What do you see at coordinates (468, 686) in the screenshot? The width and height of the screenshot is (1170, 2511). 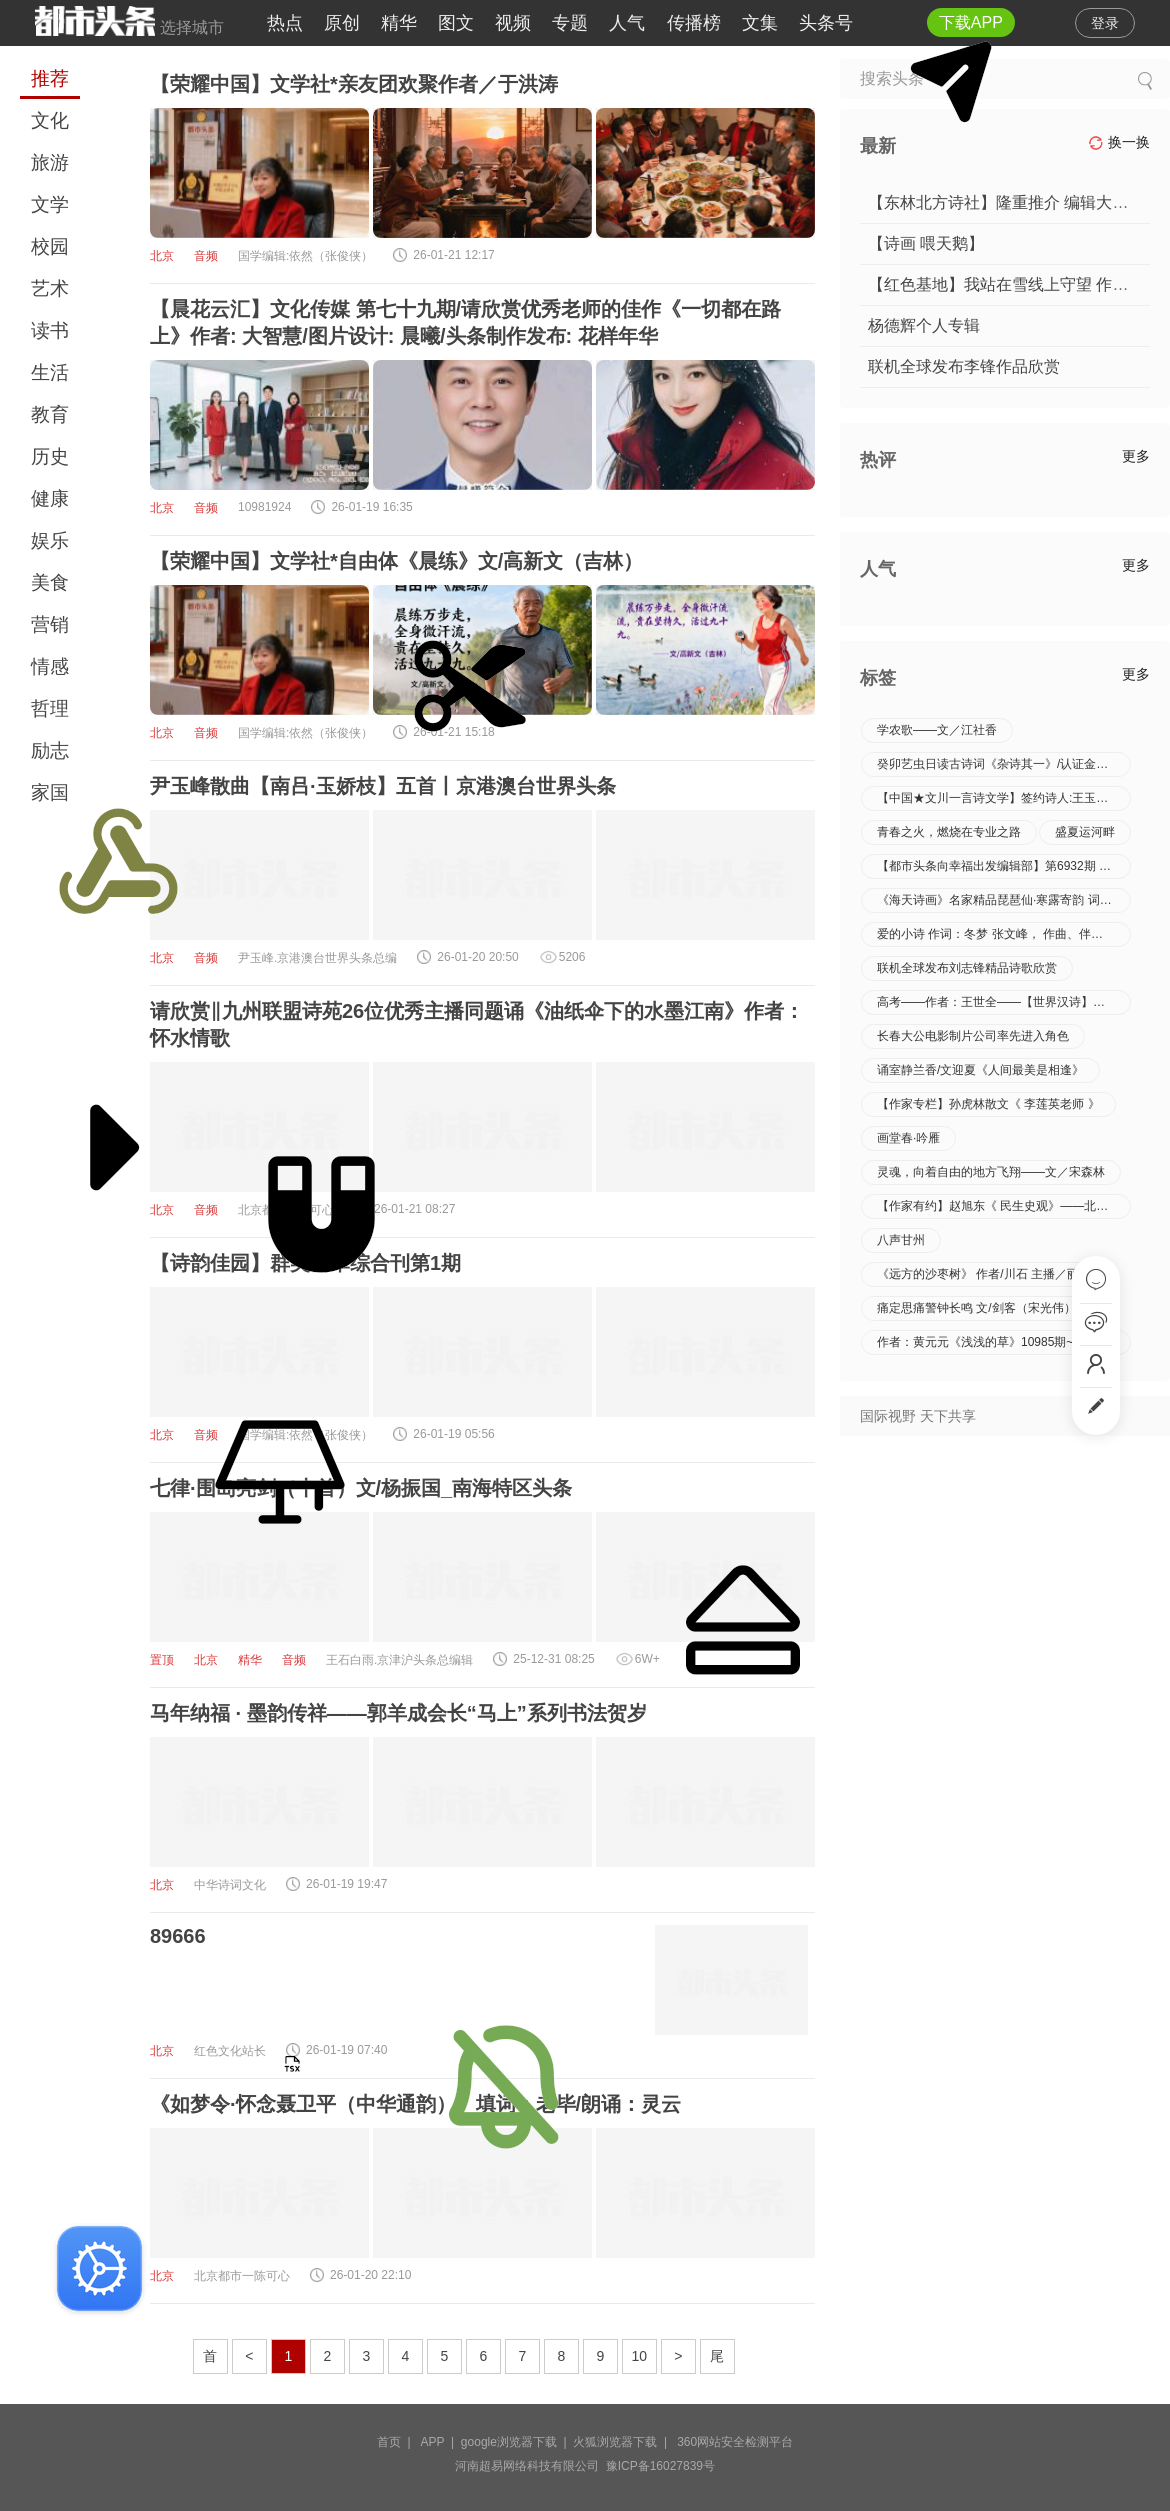 I see `cut selected content` at bounding box center [468, 686].